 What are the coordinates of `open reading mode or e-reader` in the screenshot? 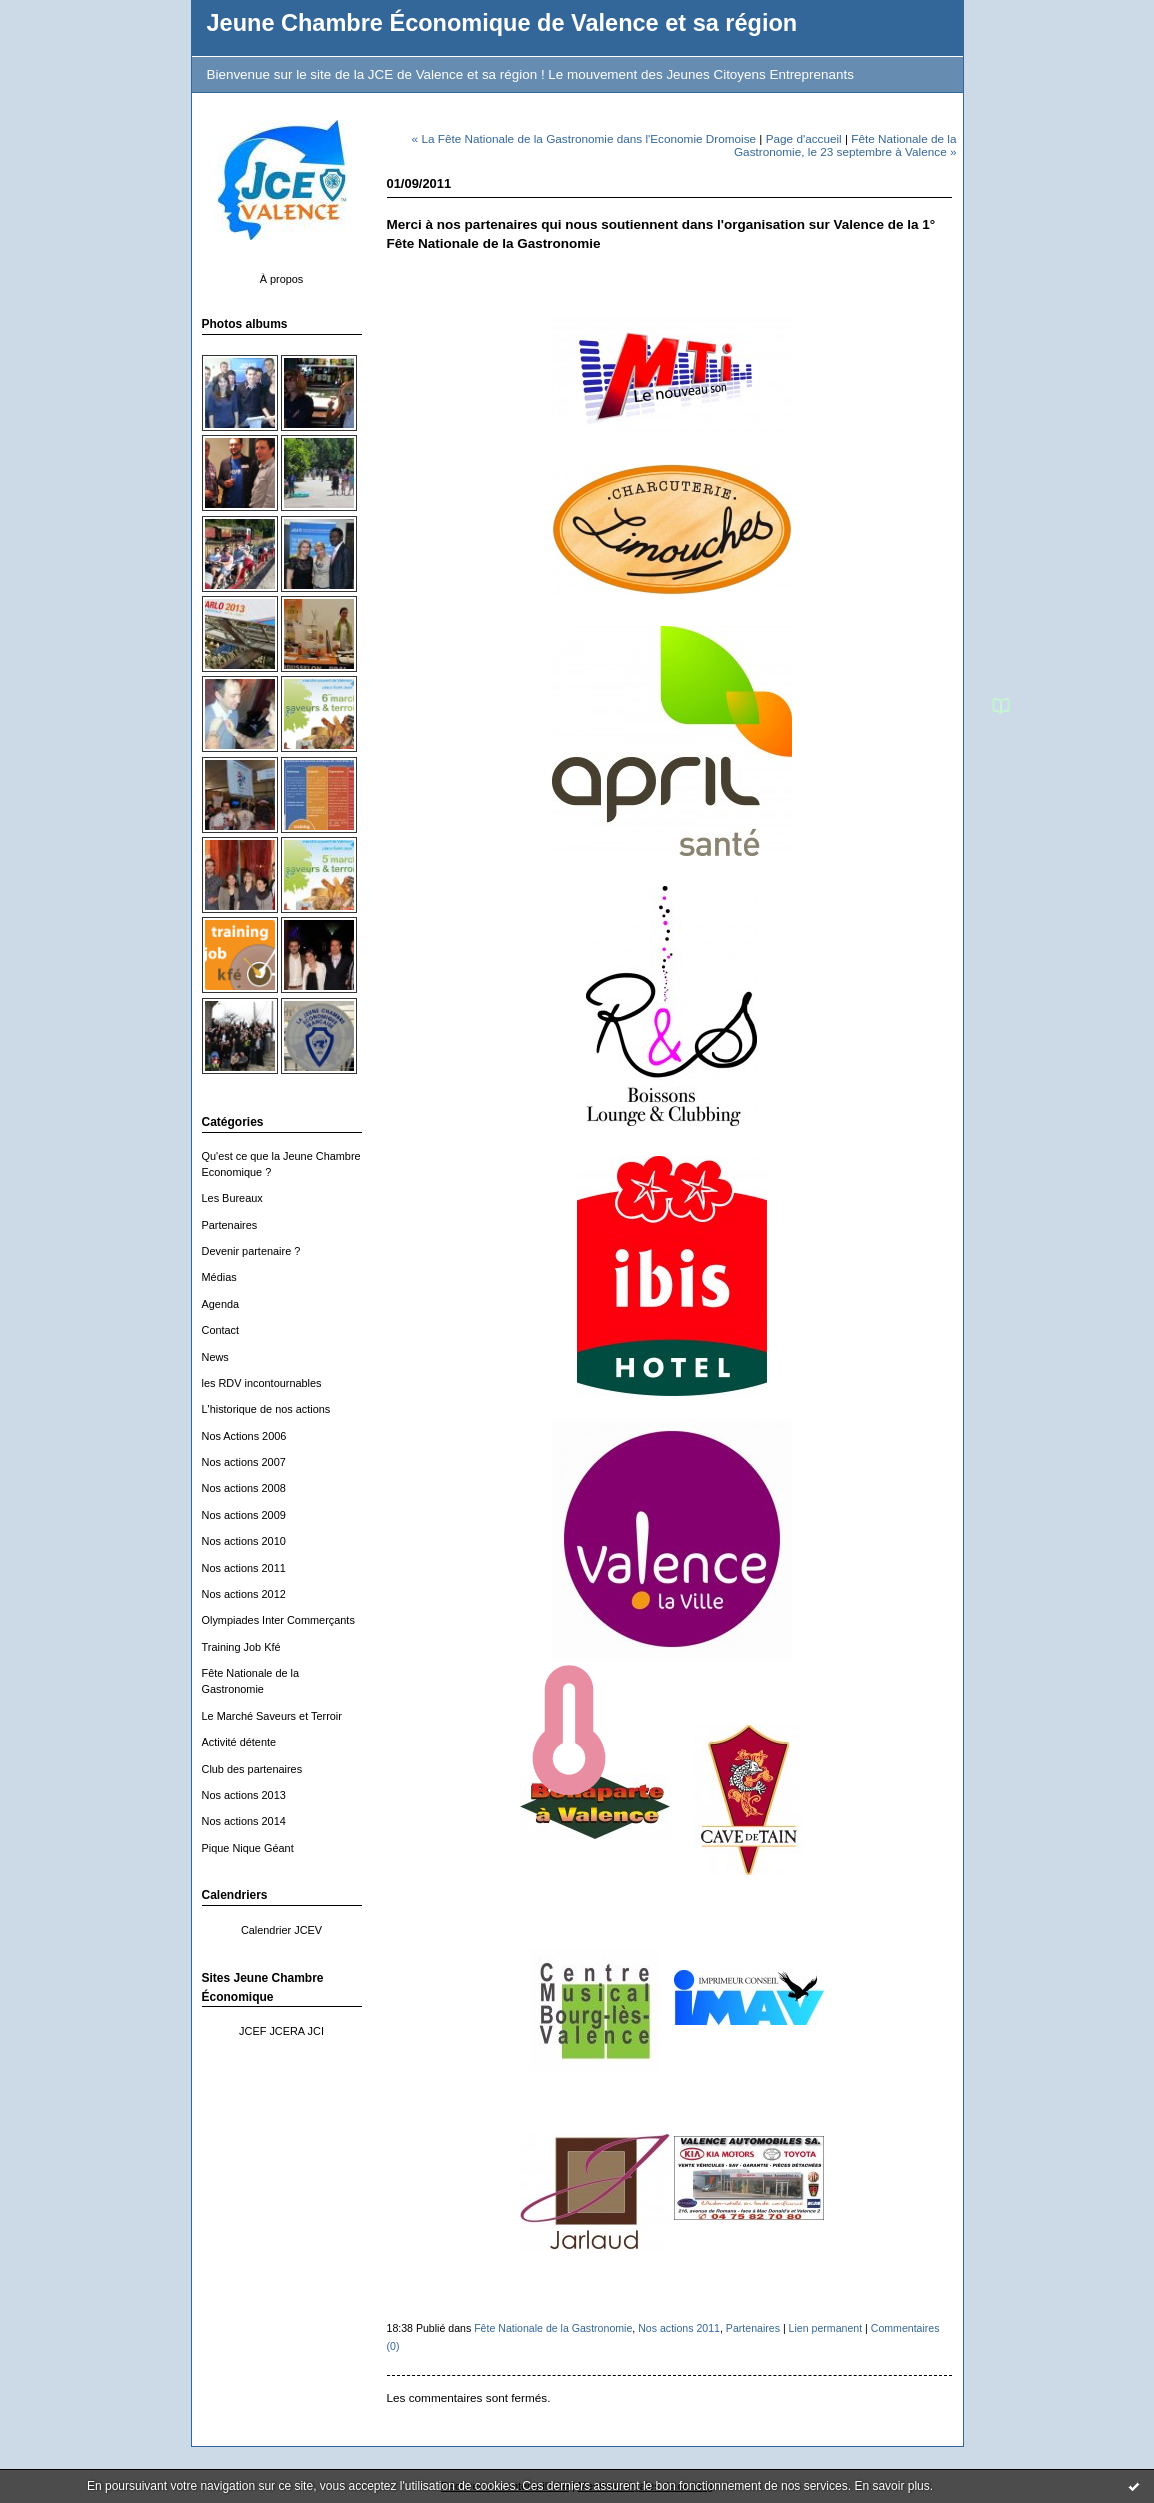 It's located at (1001, 706).